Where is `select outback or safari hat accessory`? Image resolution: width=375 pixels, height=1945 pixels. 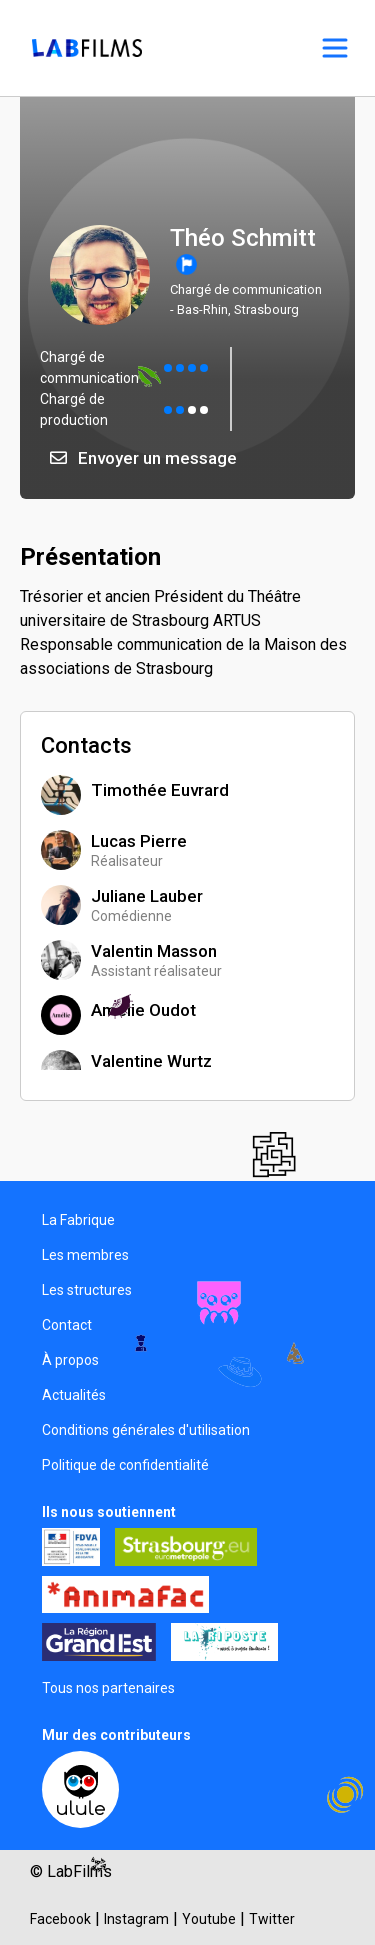
select outback or safari hat accessory is located at coordinates (240, 1372).